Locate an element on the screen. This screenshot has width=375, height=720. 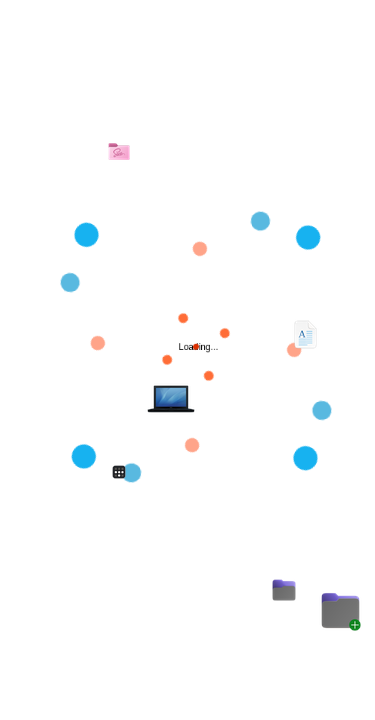
open Tailscale VPN settings is located at coordinates (119, 472).